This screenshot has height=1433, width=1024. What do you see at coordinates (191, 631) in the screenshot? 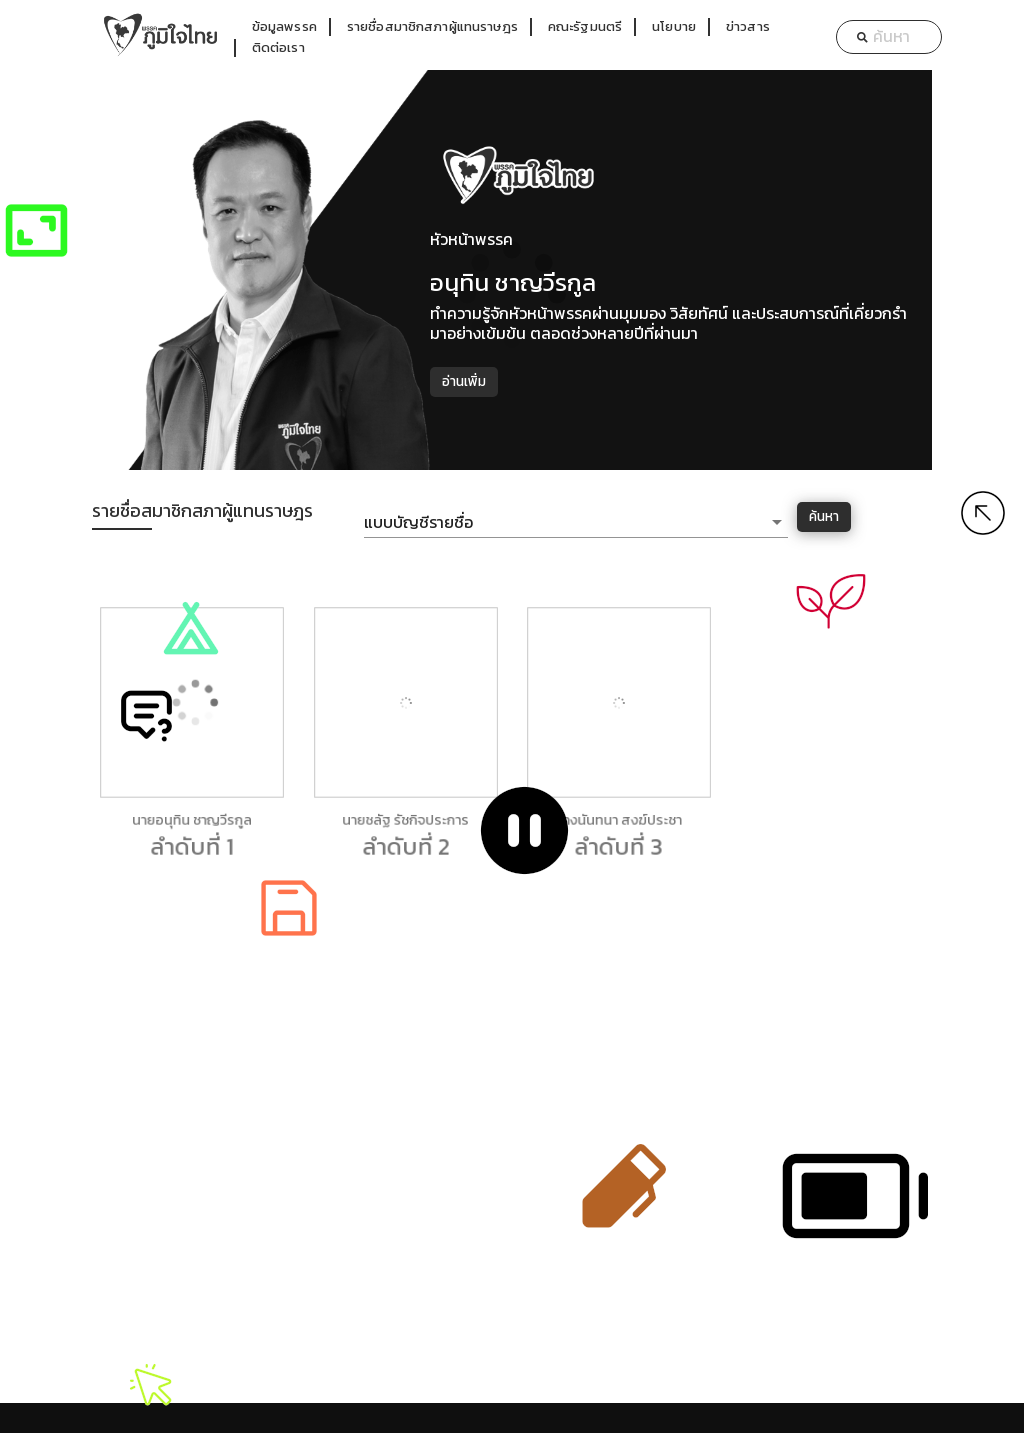
I see `access camping or outdoor activity features` at bounding box center [191, 631].